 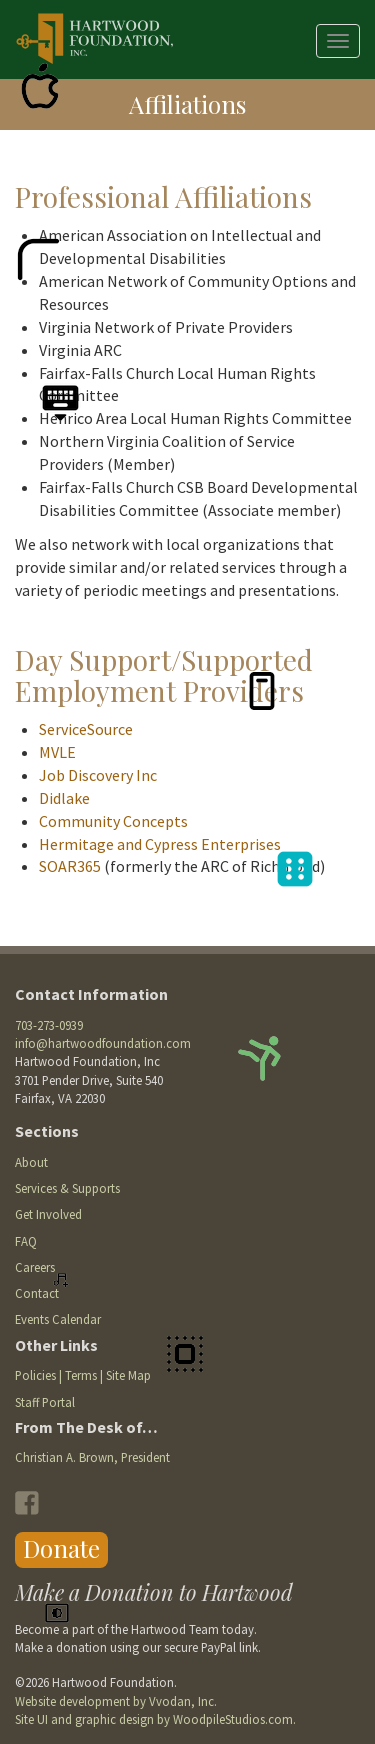 What do you see at coordinates (41, 87) in the screenshot?
I see `apple brand or product identifier` at bounding box center [41, 87].